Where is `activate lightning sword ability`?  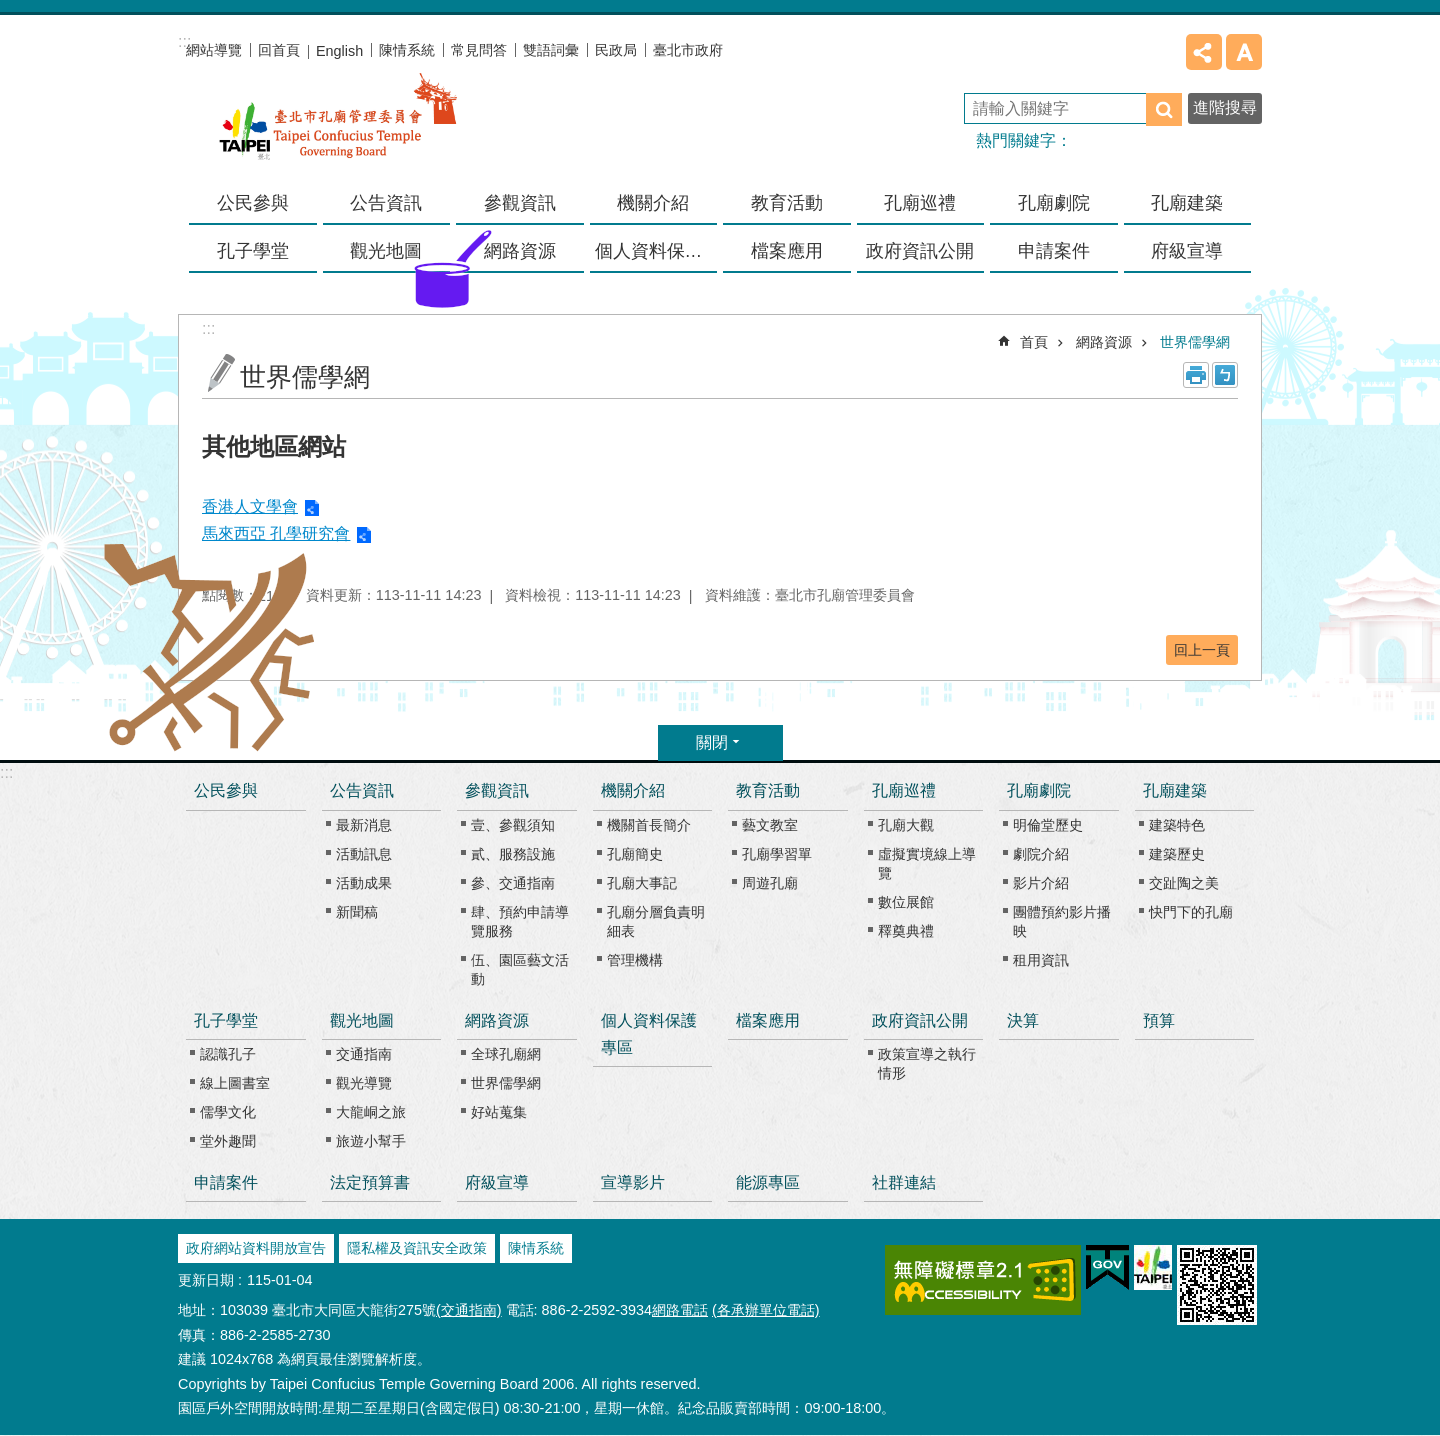 activate lightning sword ability is located at coordinates (207, 646).